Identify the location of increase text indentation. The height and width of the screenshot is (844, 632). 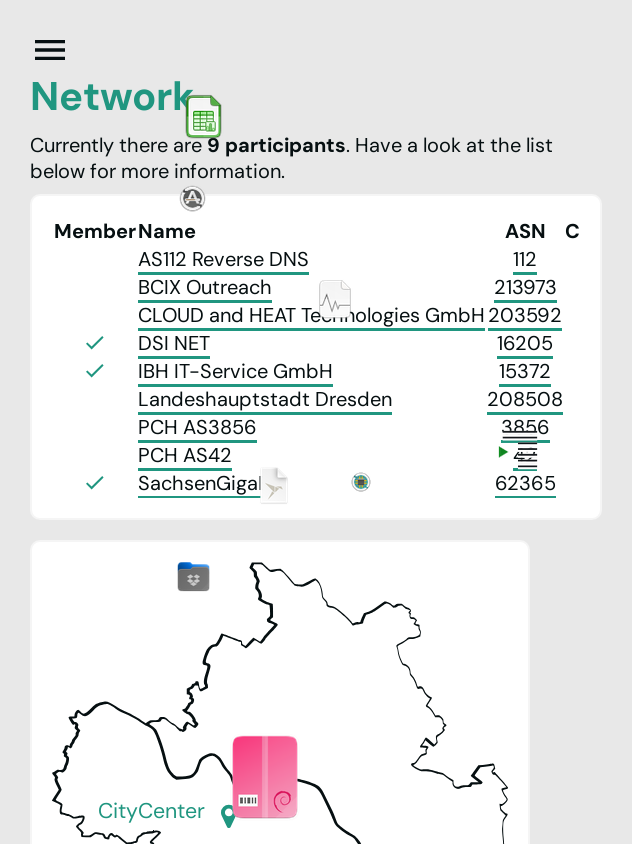
(518, 450).